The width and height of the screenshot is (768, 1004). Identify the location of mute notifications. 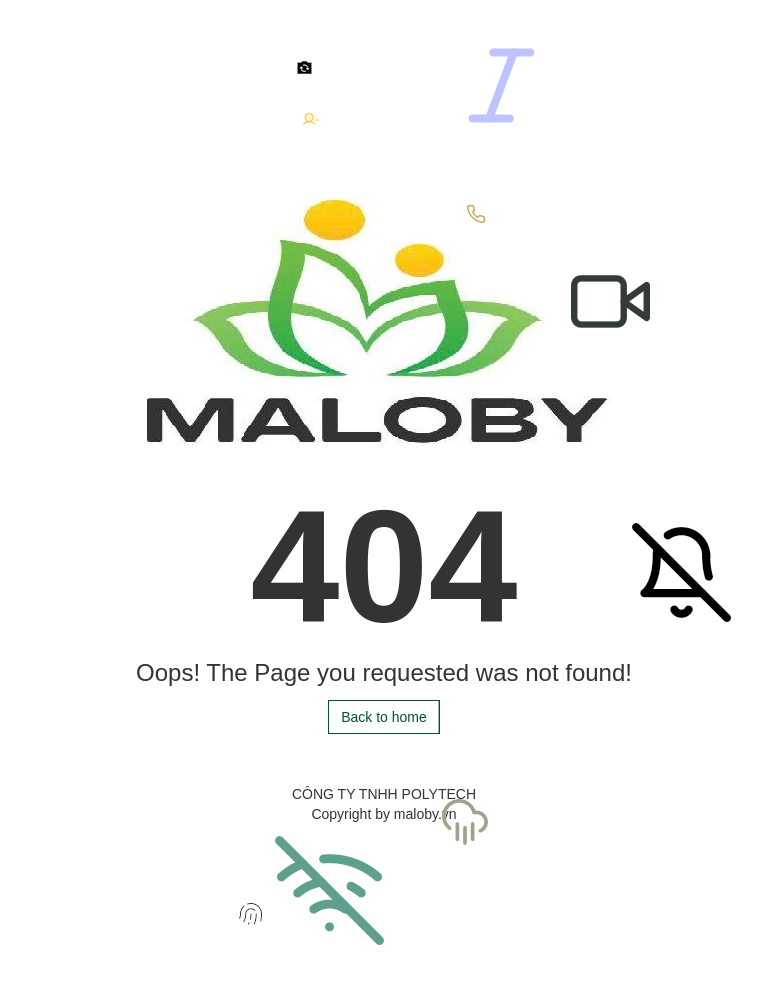
(681, 572).